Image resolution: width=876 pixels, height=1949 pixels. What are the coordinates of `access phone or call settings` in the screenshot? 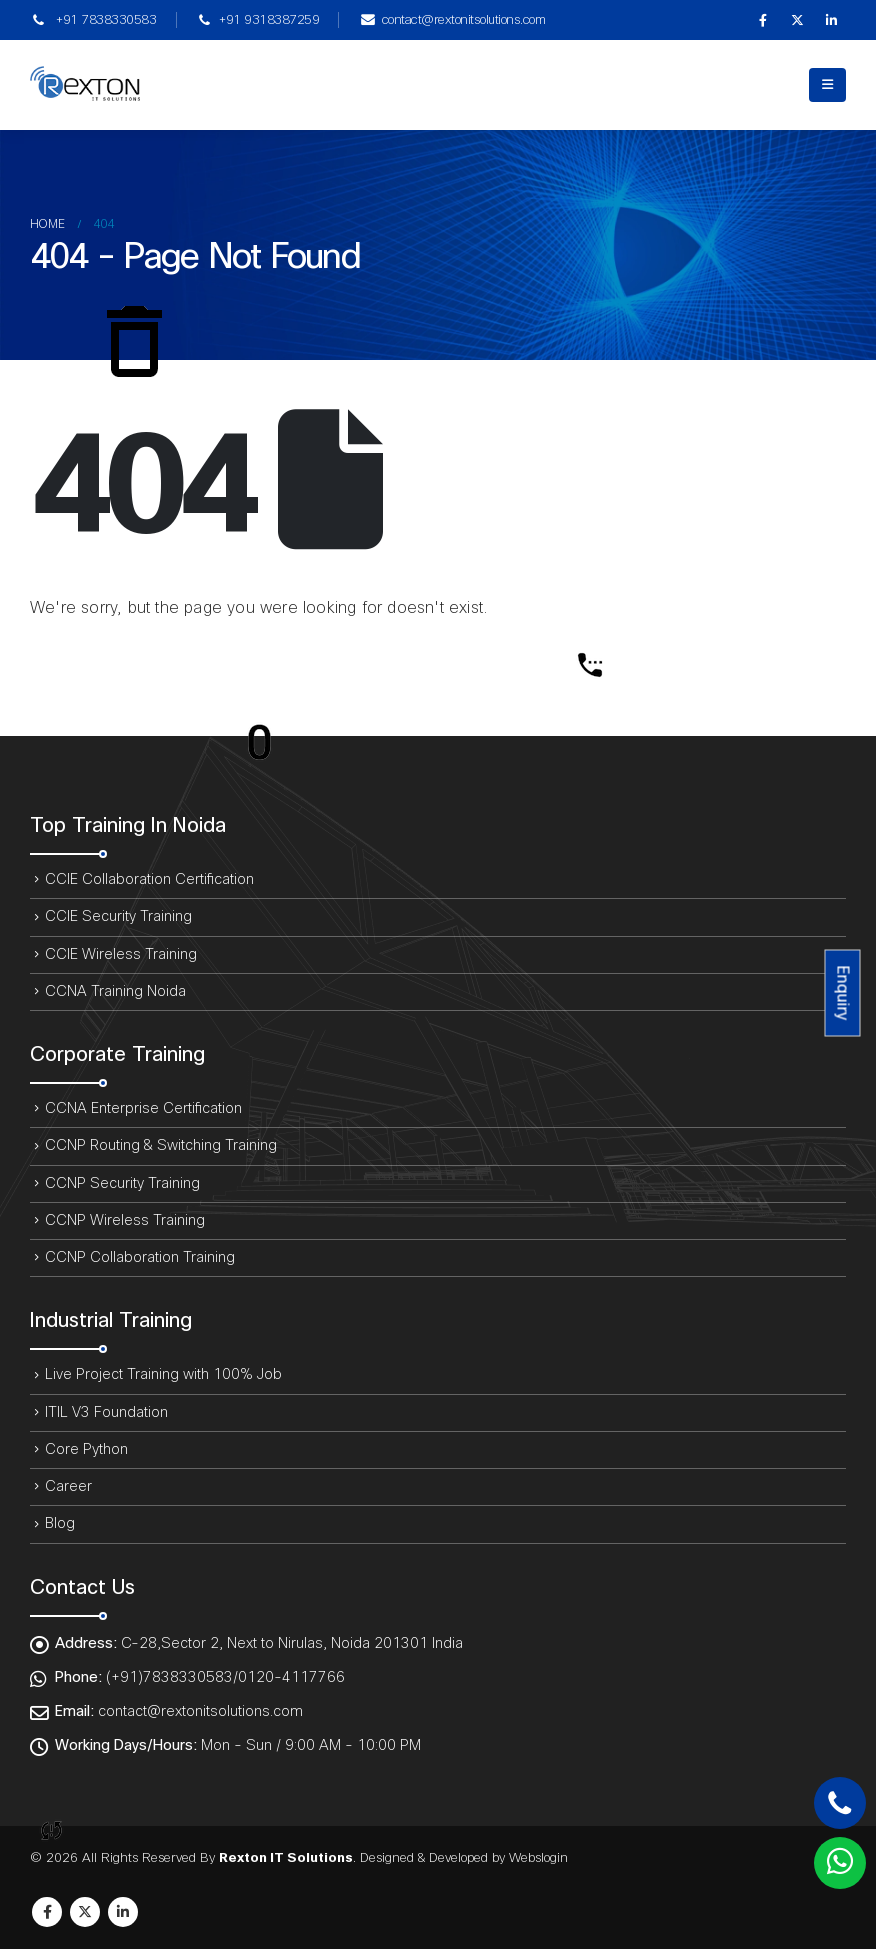 It's located at (590, 665).